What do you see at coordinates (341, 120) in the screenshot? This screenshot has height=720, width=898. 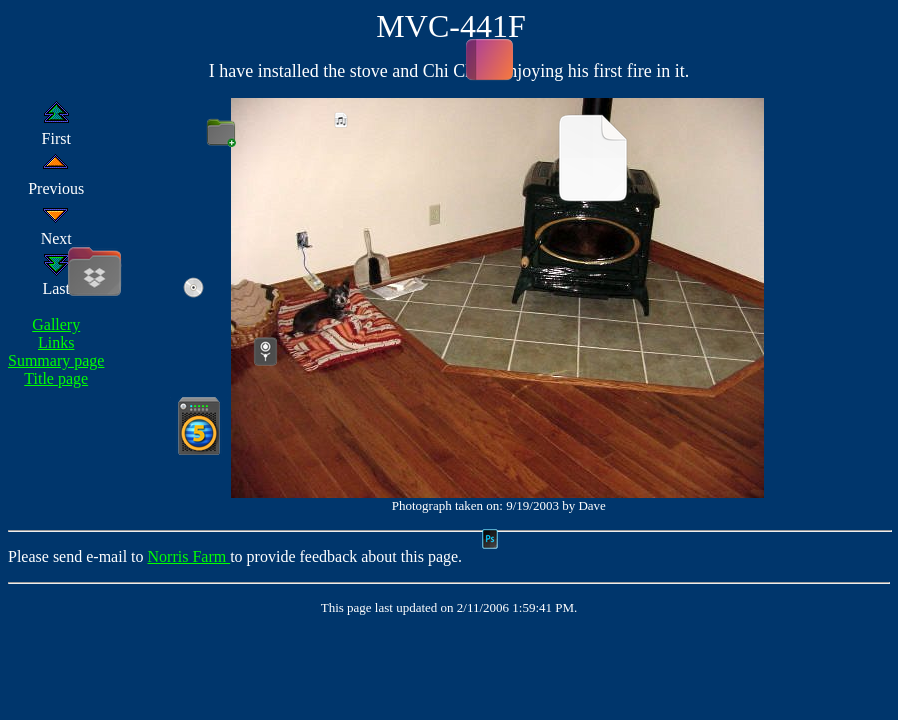 I see `a melody or music audio file` at bounding box center [341, 120].